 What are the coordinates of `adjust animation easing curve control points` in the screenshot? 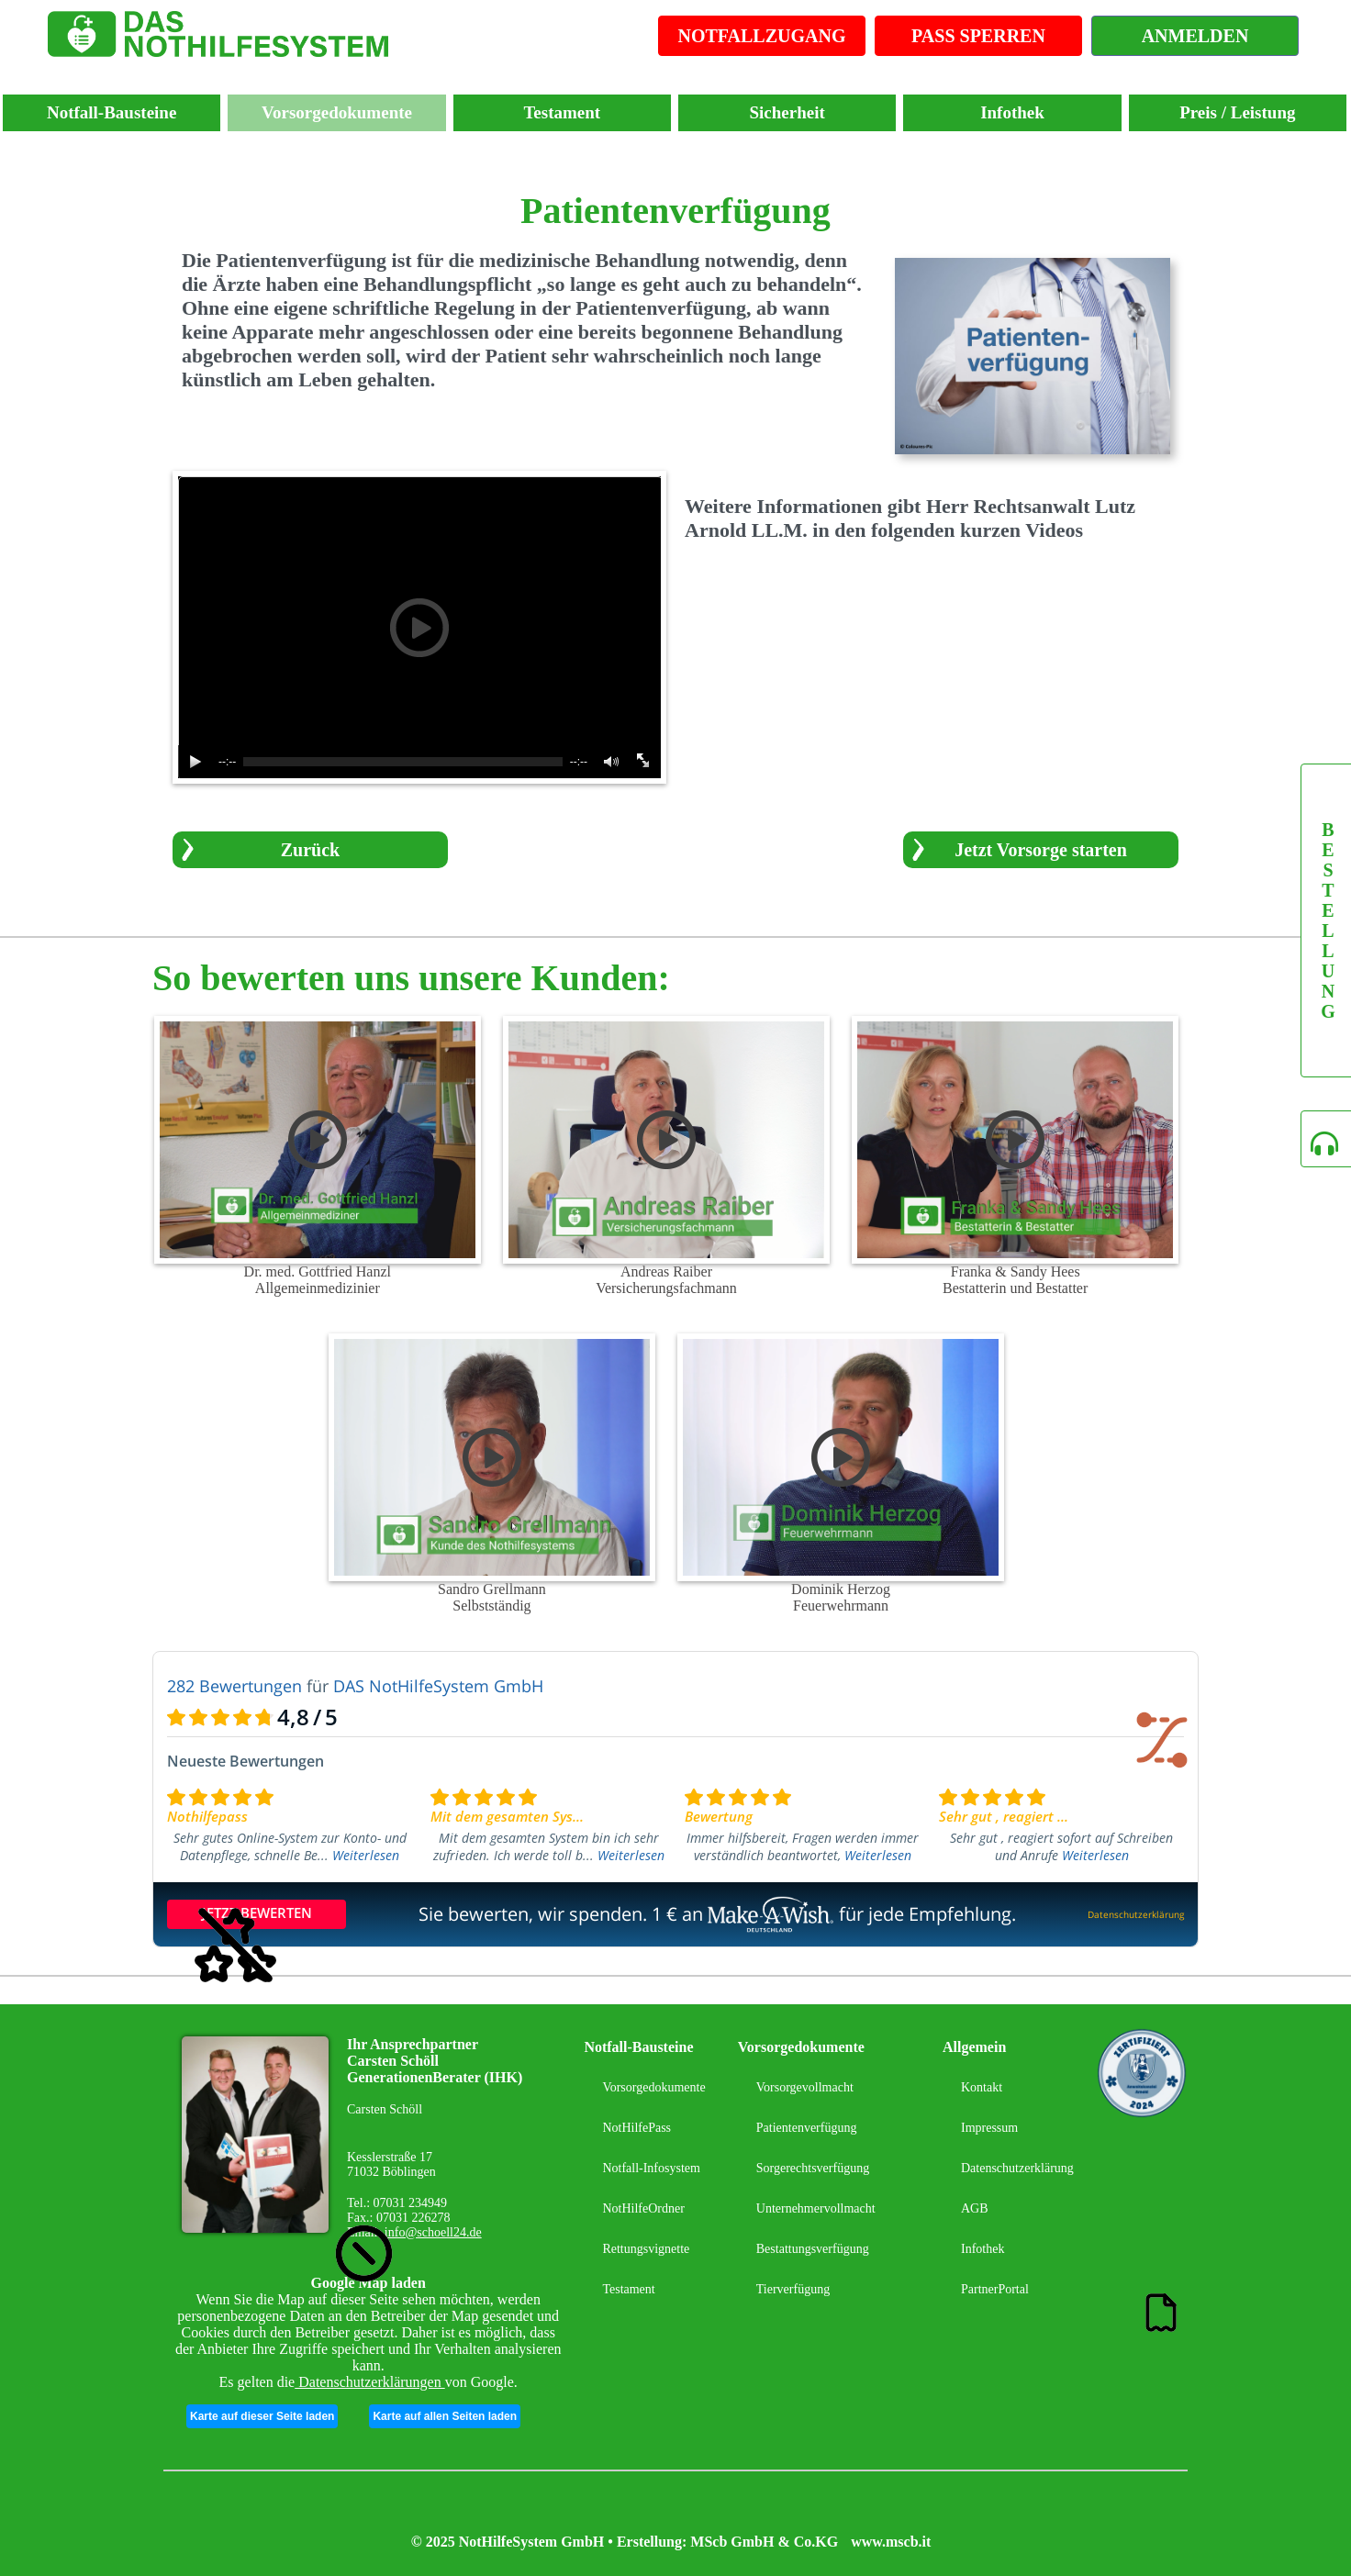 It's located at (1162, 1740).